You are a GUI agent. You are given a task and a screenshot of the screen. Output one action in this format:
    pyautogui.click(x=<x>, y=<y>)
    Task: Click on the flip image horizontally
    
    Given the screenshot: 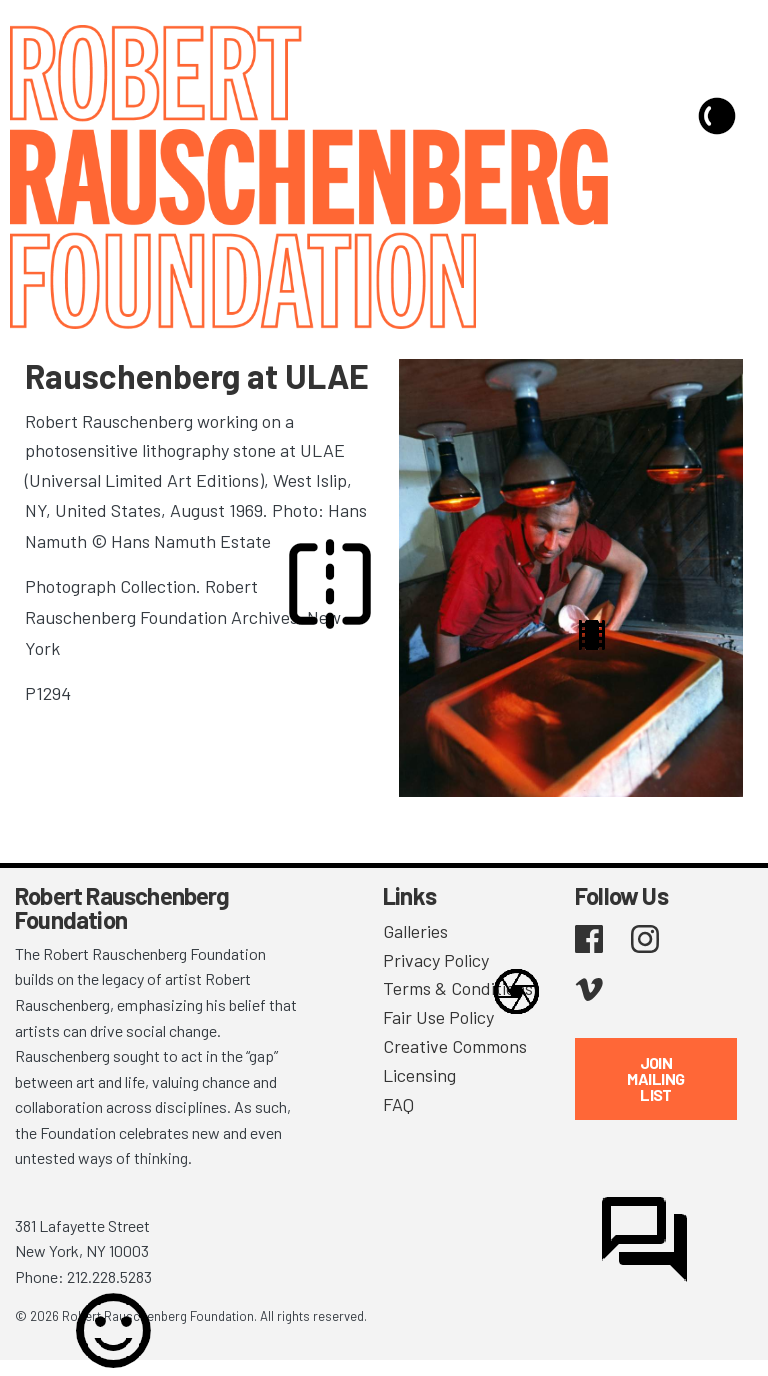 What is the action you would take?
    pyautogui.click(x=330, y=584)
    